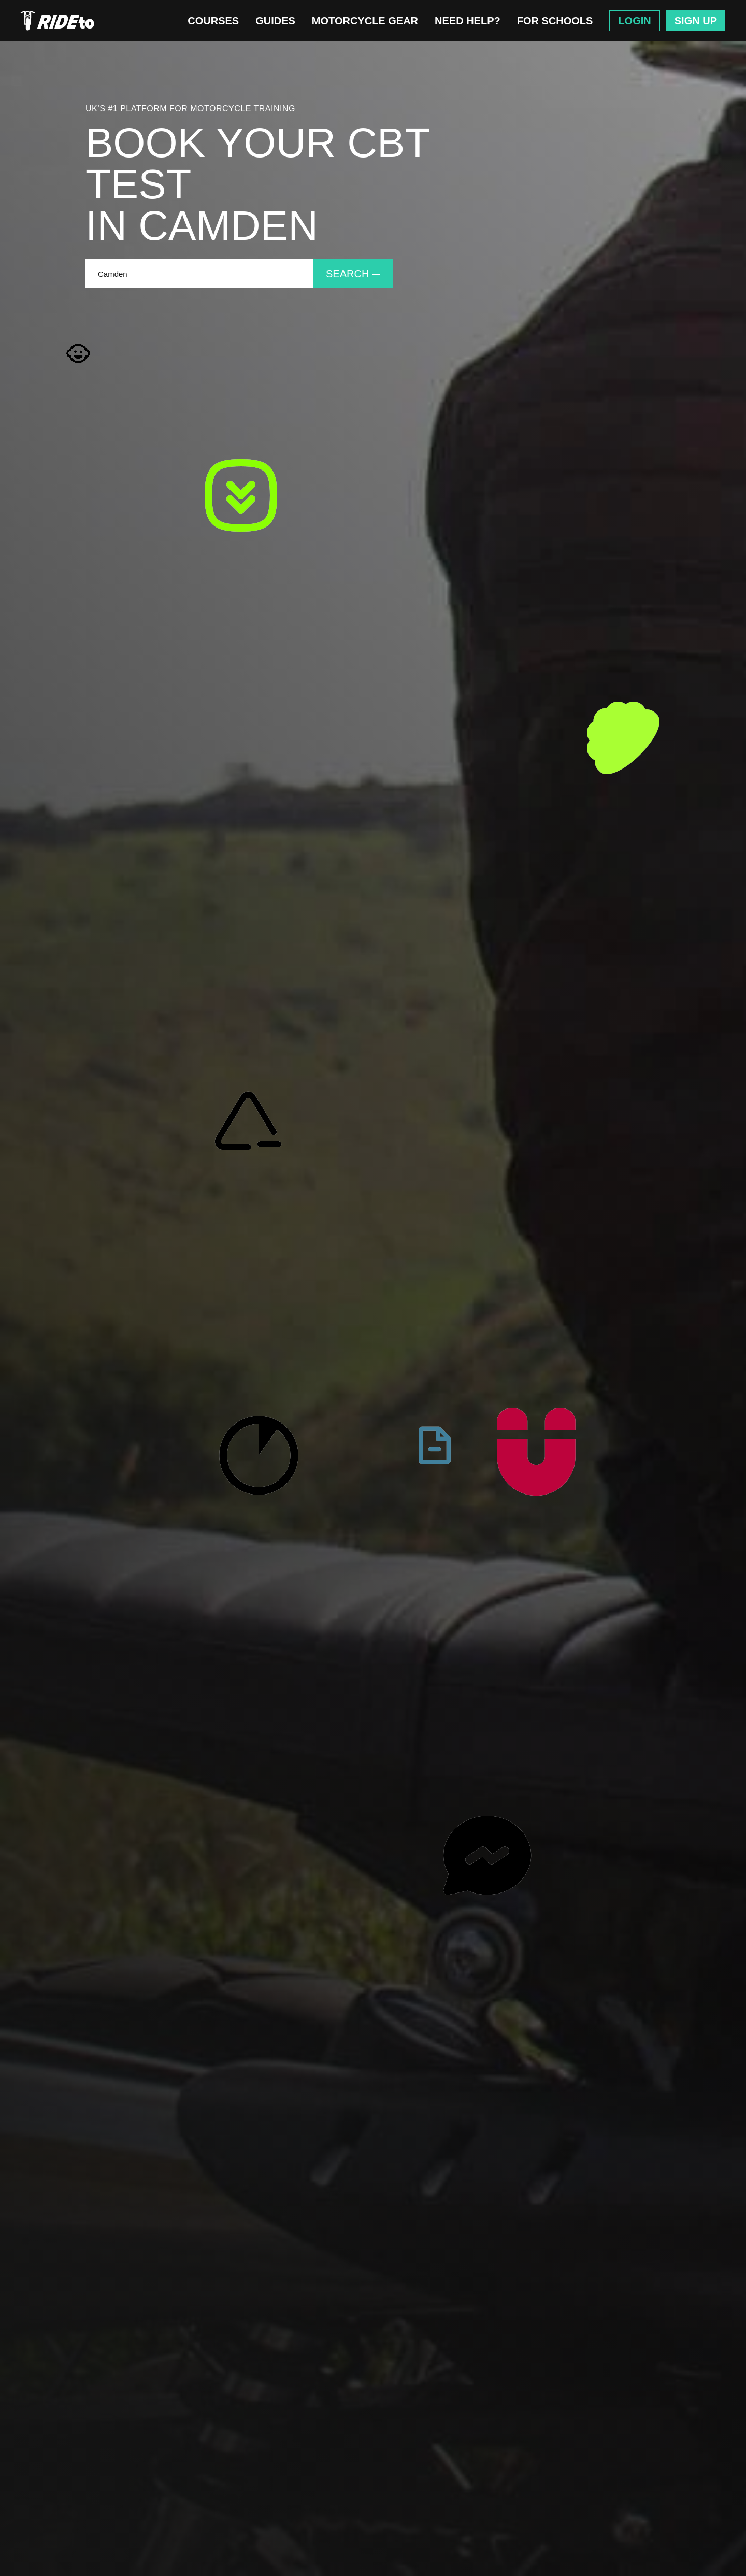 The image size is (746, 2576). Describe the element at coordinates (241, 495) in the screenshot. I see `expand content or show more items below` at that location.